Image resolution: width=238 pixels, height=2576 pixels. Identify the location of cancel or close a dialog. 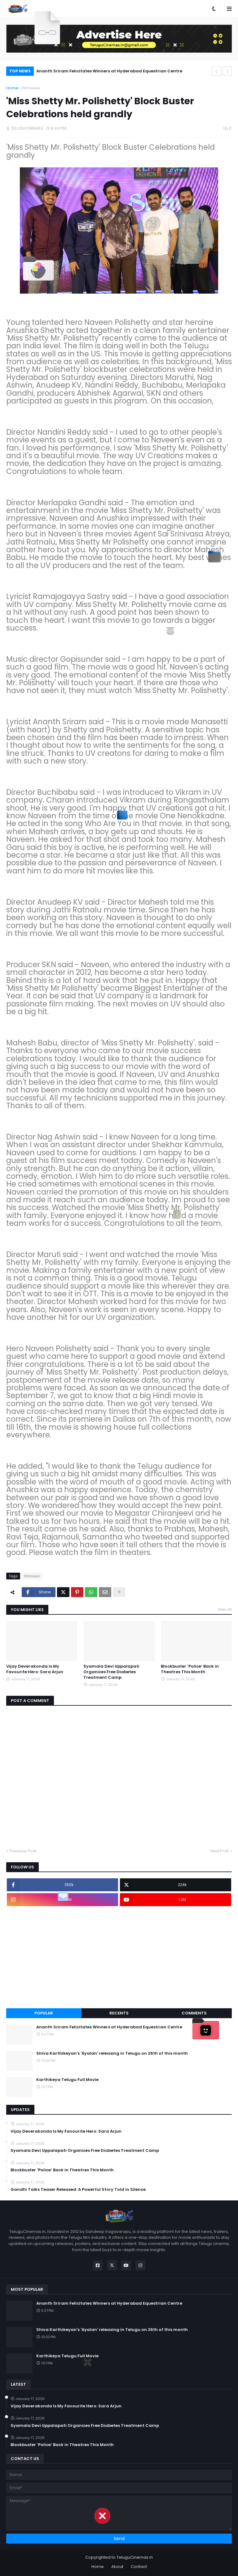
(102, 2516).